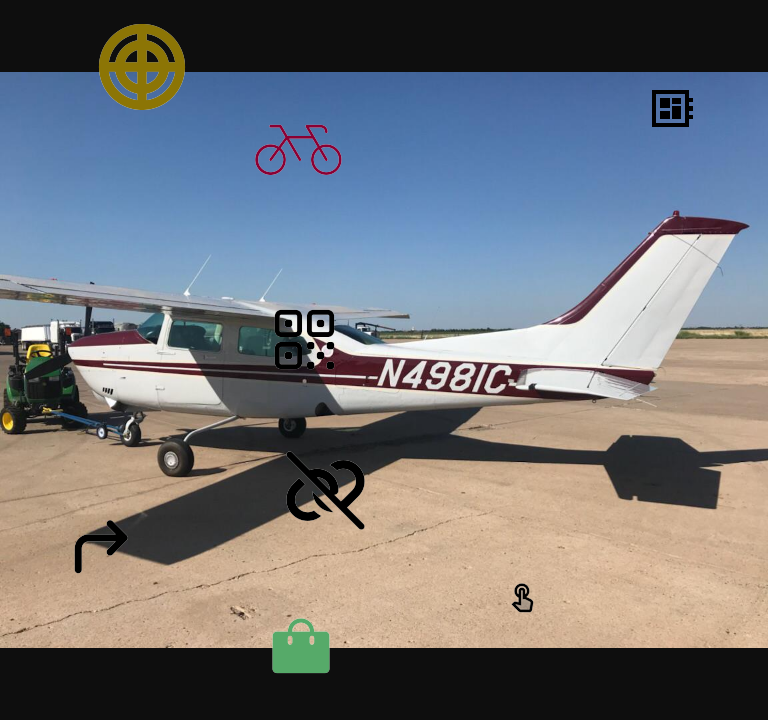  Describe the element at coordinates (522, 598) in the screenshot. I see `tap to interact with touchscreen element` at that location.